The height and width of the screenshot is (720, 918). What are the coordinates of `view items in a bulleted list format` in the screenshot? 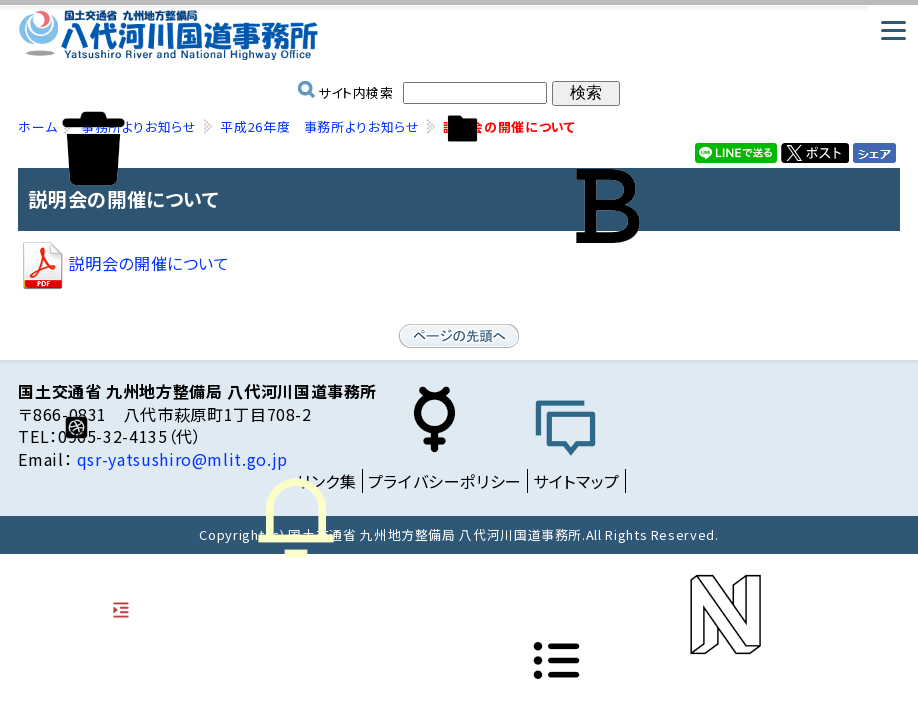 It's located at (556, 660).